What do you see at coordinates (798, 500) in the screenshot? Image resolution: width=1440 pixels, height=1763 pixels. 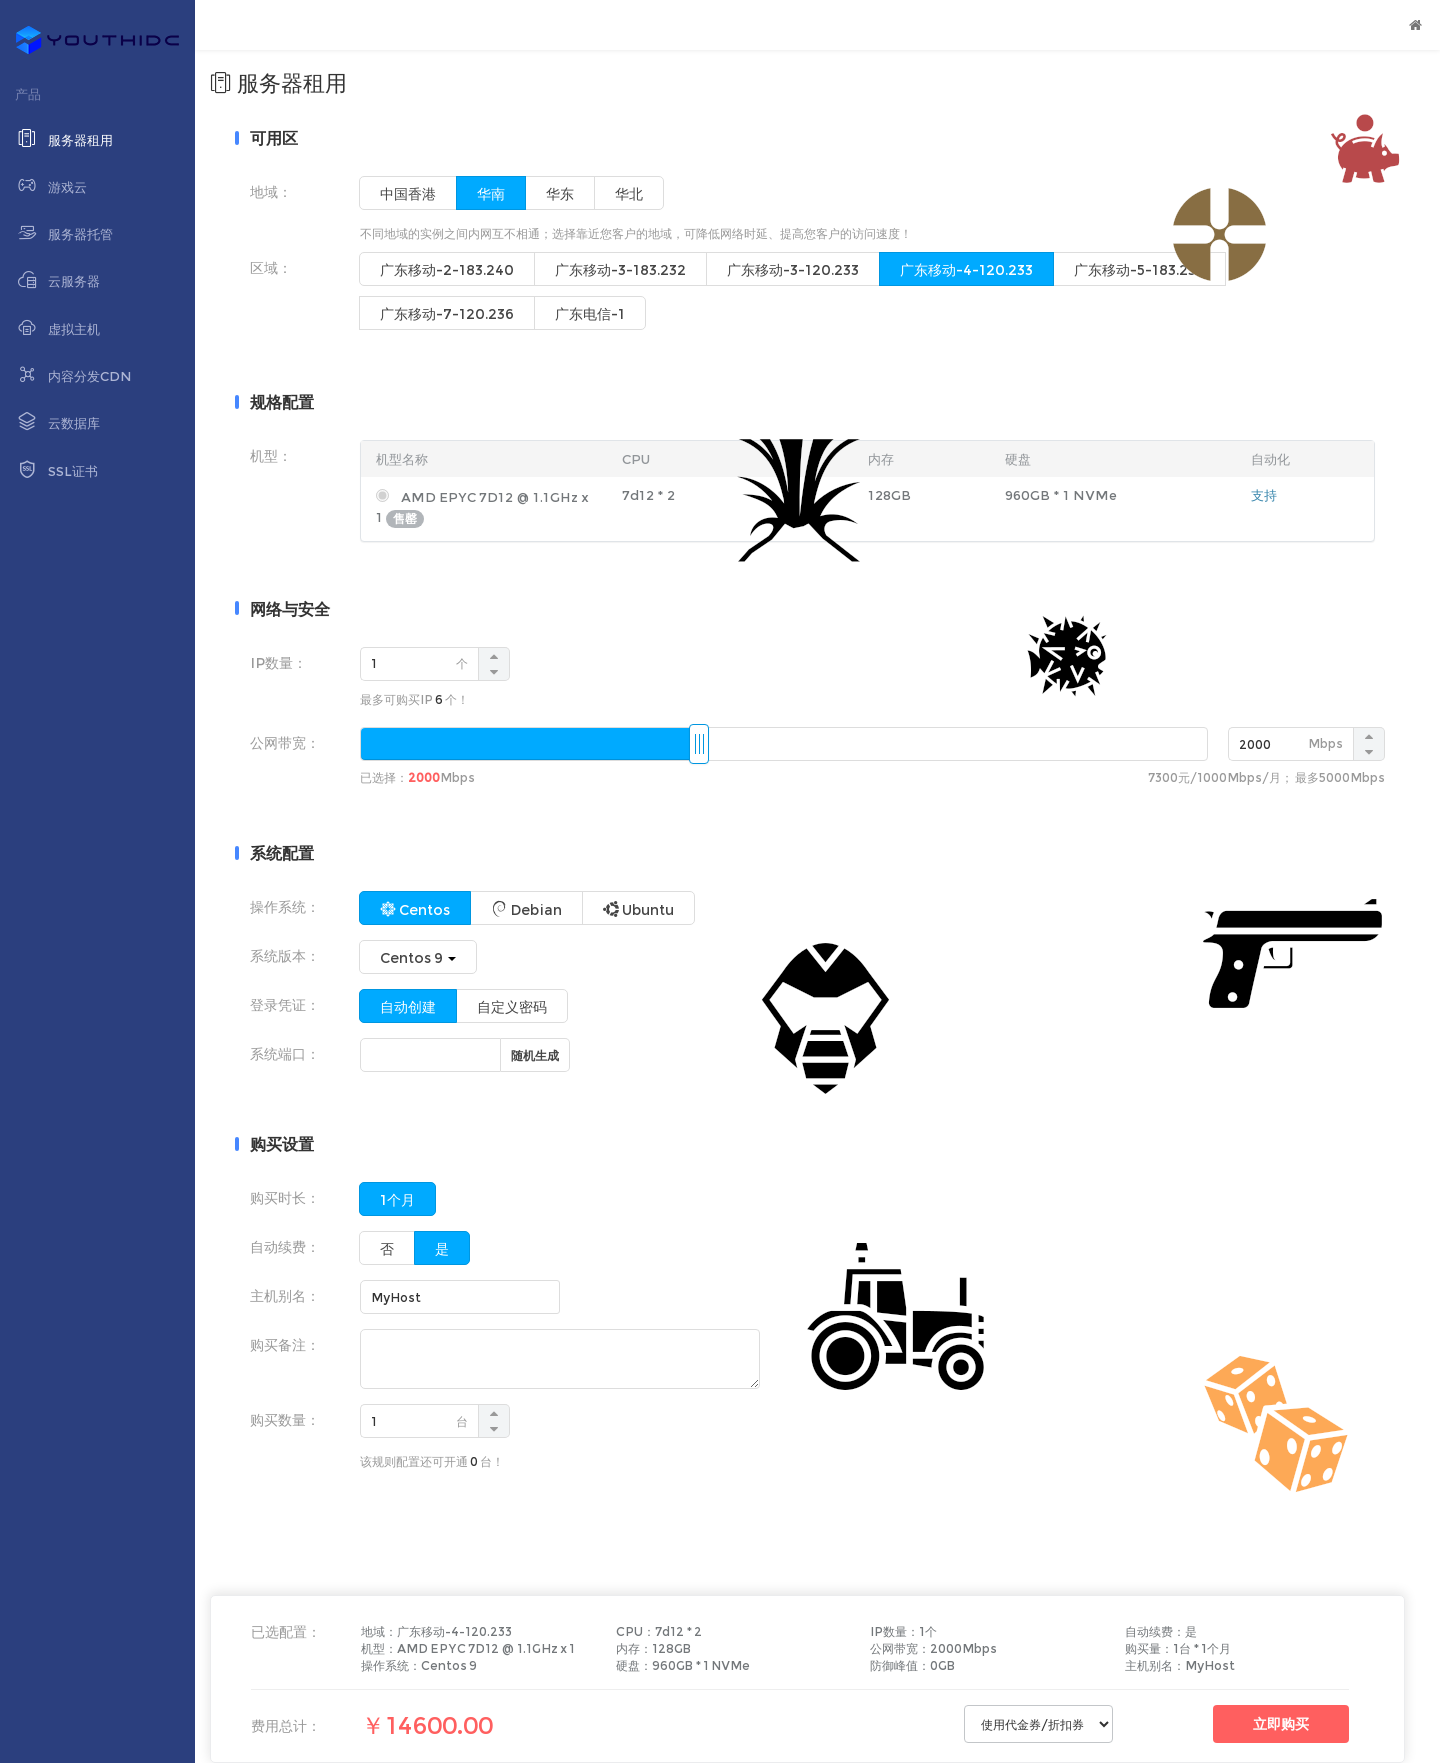 I see `indicates volcanic activity or hazard in a game` at bounding box center [798, 500].